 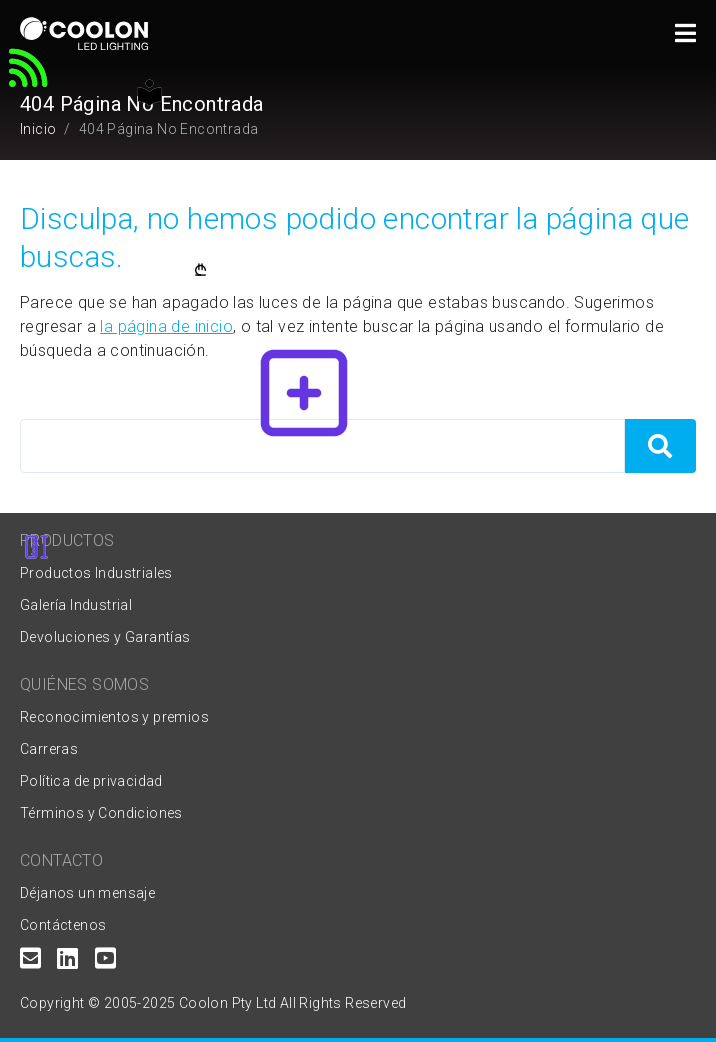 What do you see at coordinates (36, 547) in the screenshot?
I see `measure dimensions or distances` at bounding box center [36, 547].